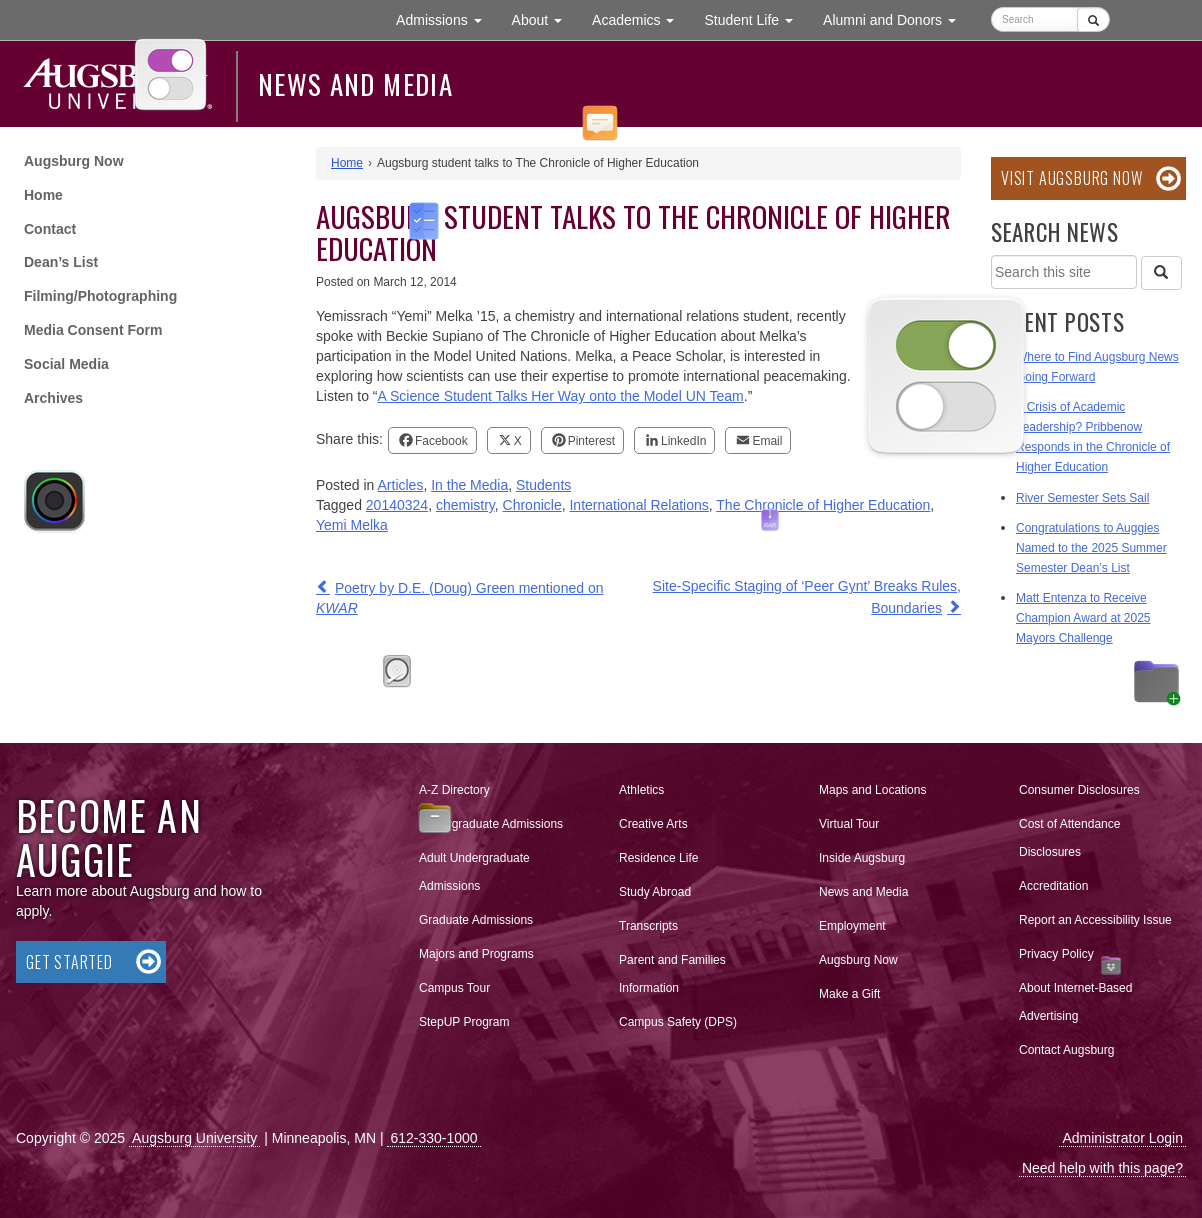 The image size is (1202, 1218). What do you see at coordinates (397, 671) in the screenshot?
I see `open gnome disks utility` at bounding box center [397, 671].